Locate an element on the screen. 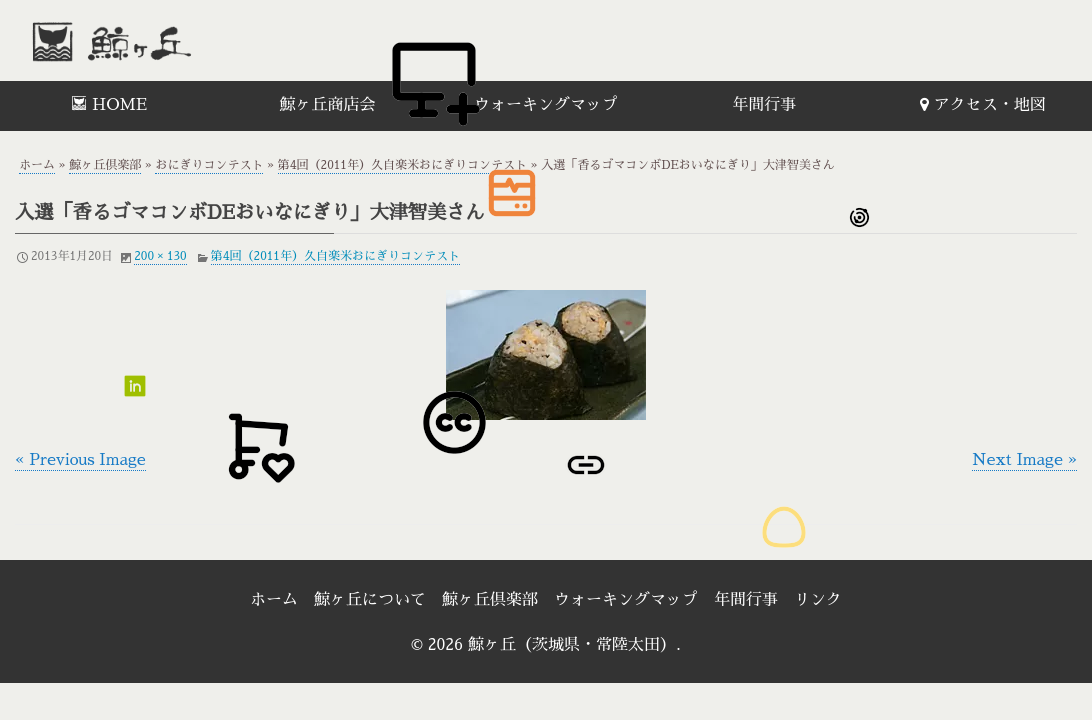 The image size is (1092, 720). add a new desktop or monitor is located at coordinates (434, 80).